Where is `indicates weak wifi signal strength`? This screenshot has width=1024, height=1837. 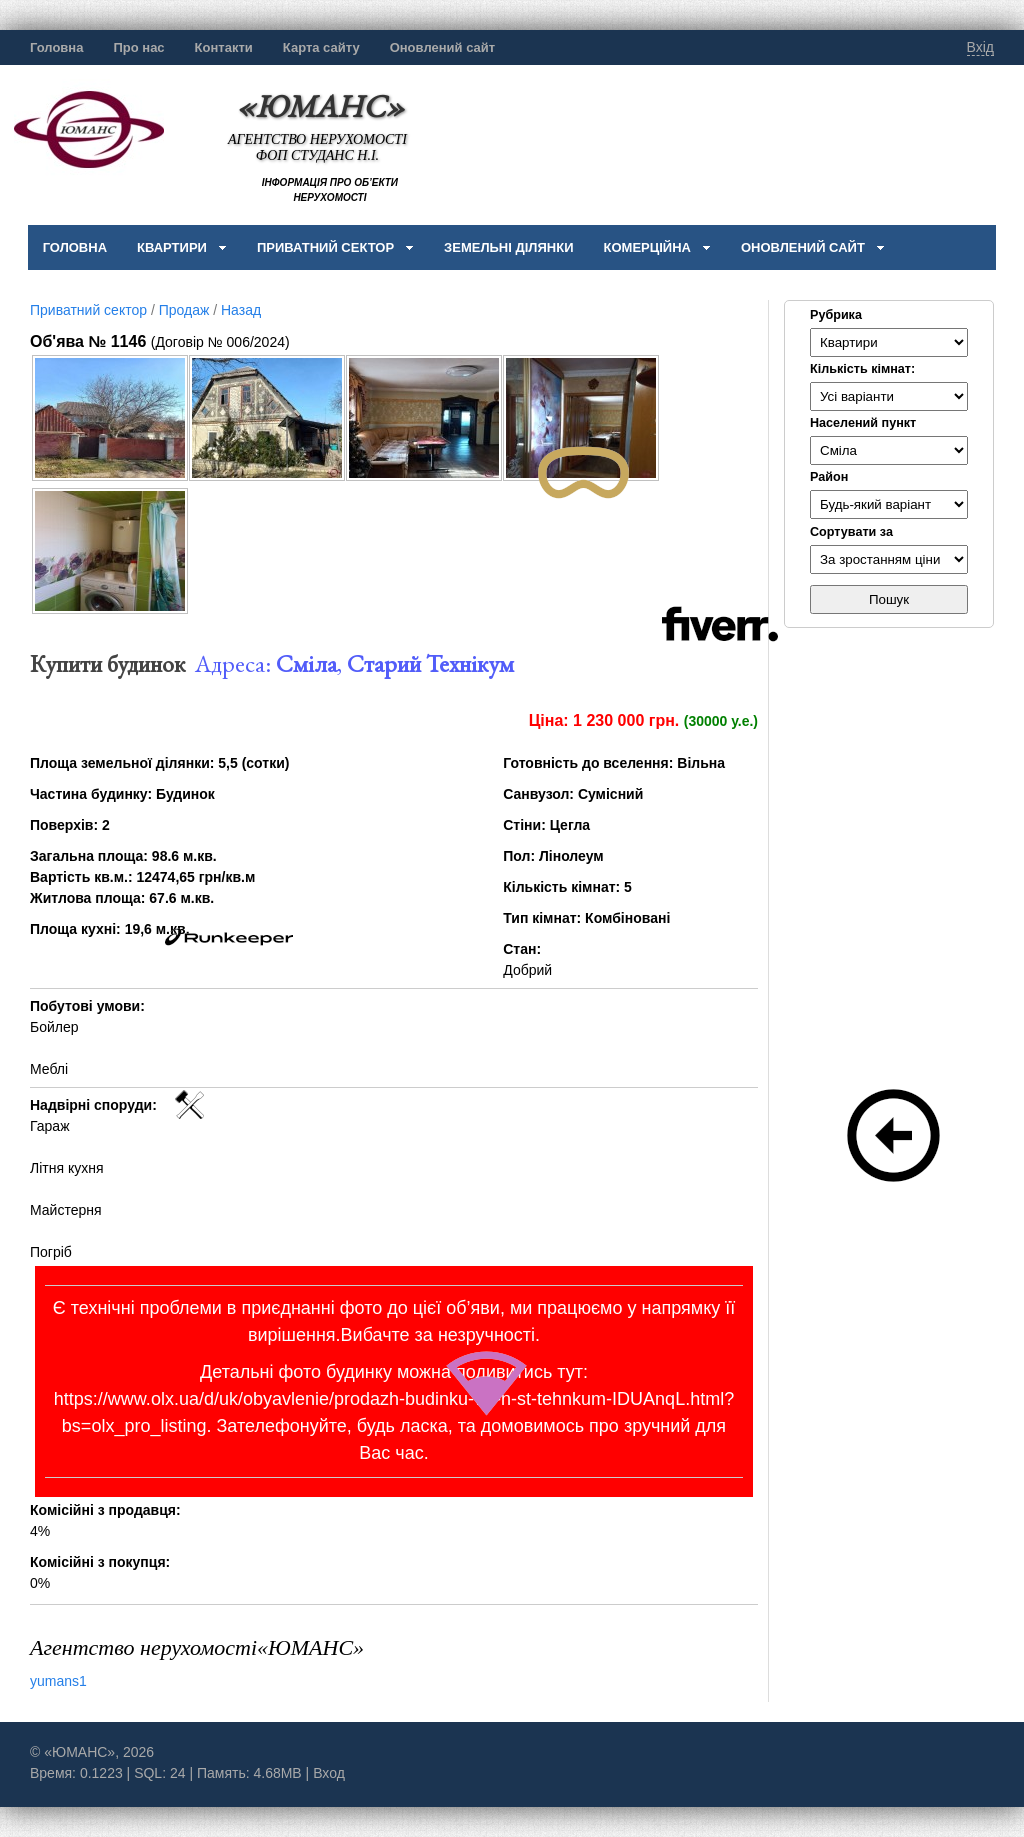 indicates weak wifi signal strength is located at coordinates (486, 1383).